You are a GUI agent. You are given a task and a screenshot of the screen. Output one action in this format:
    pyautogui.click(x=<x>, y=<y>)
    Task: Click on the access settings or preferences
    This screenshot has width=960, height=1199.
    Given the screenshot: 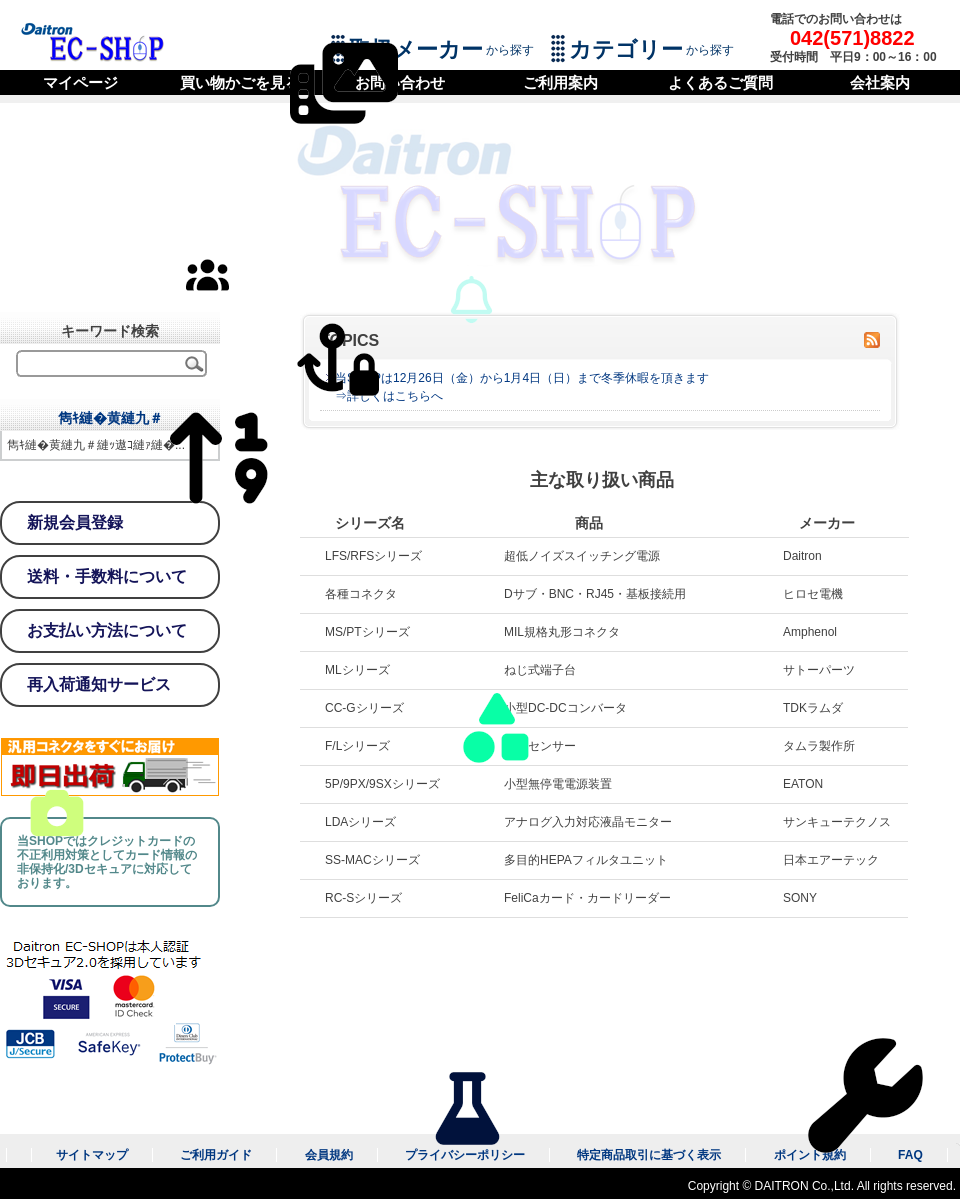 What is the action you would take?
    pyautogui.click(x=865, y=1095)
    